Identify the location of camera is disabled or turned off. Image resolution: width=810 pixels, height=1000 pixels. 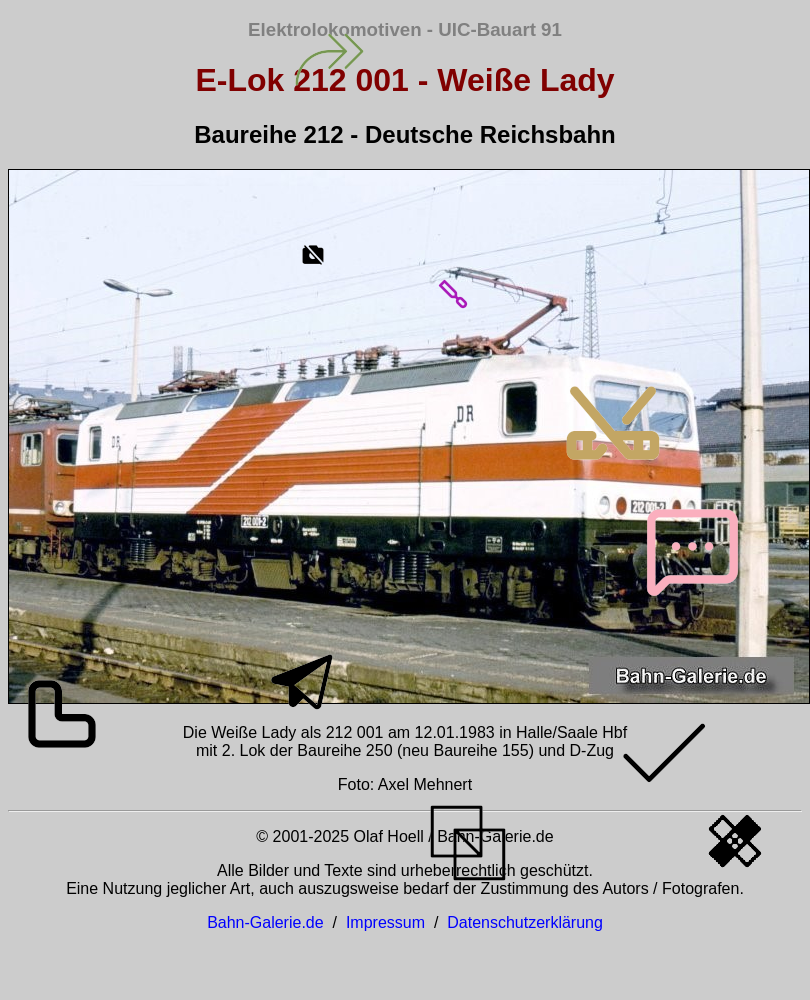
(313, 255).